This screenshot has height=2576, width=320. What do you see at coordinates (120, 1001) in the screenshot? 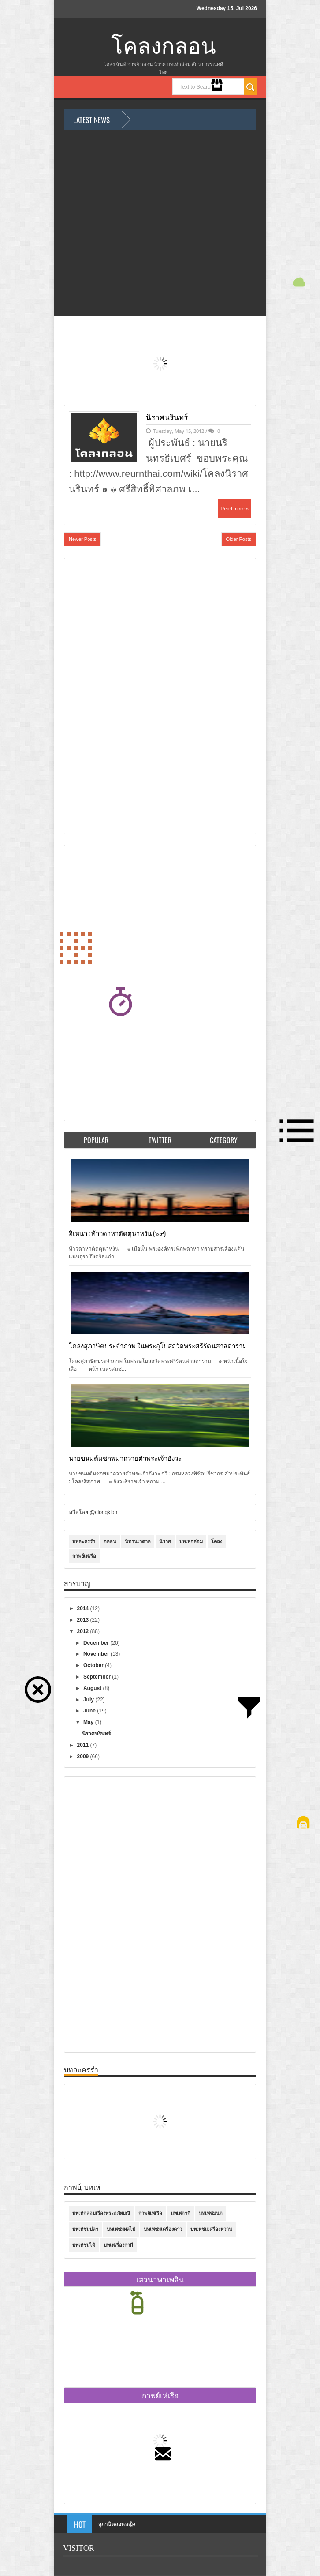
I see `set or start a timer` at bounding box center [120, 1001].